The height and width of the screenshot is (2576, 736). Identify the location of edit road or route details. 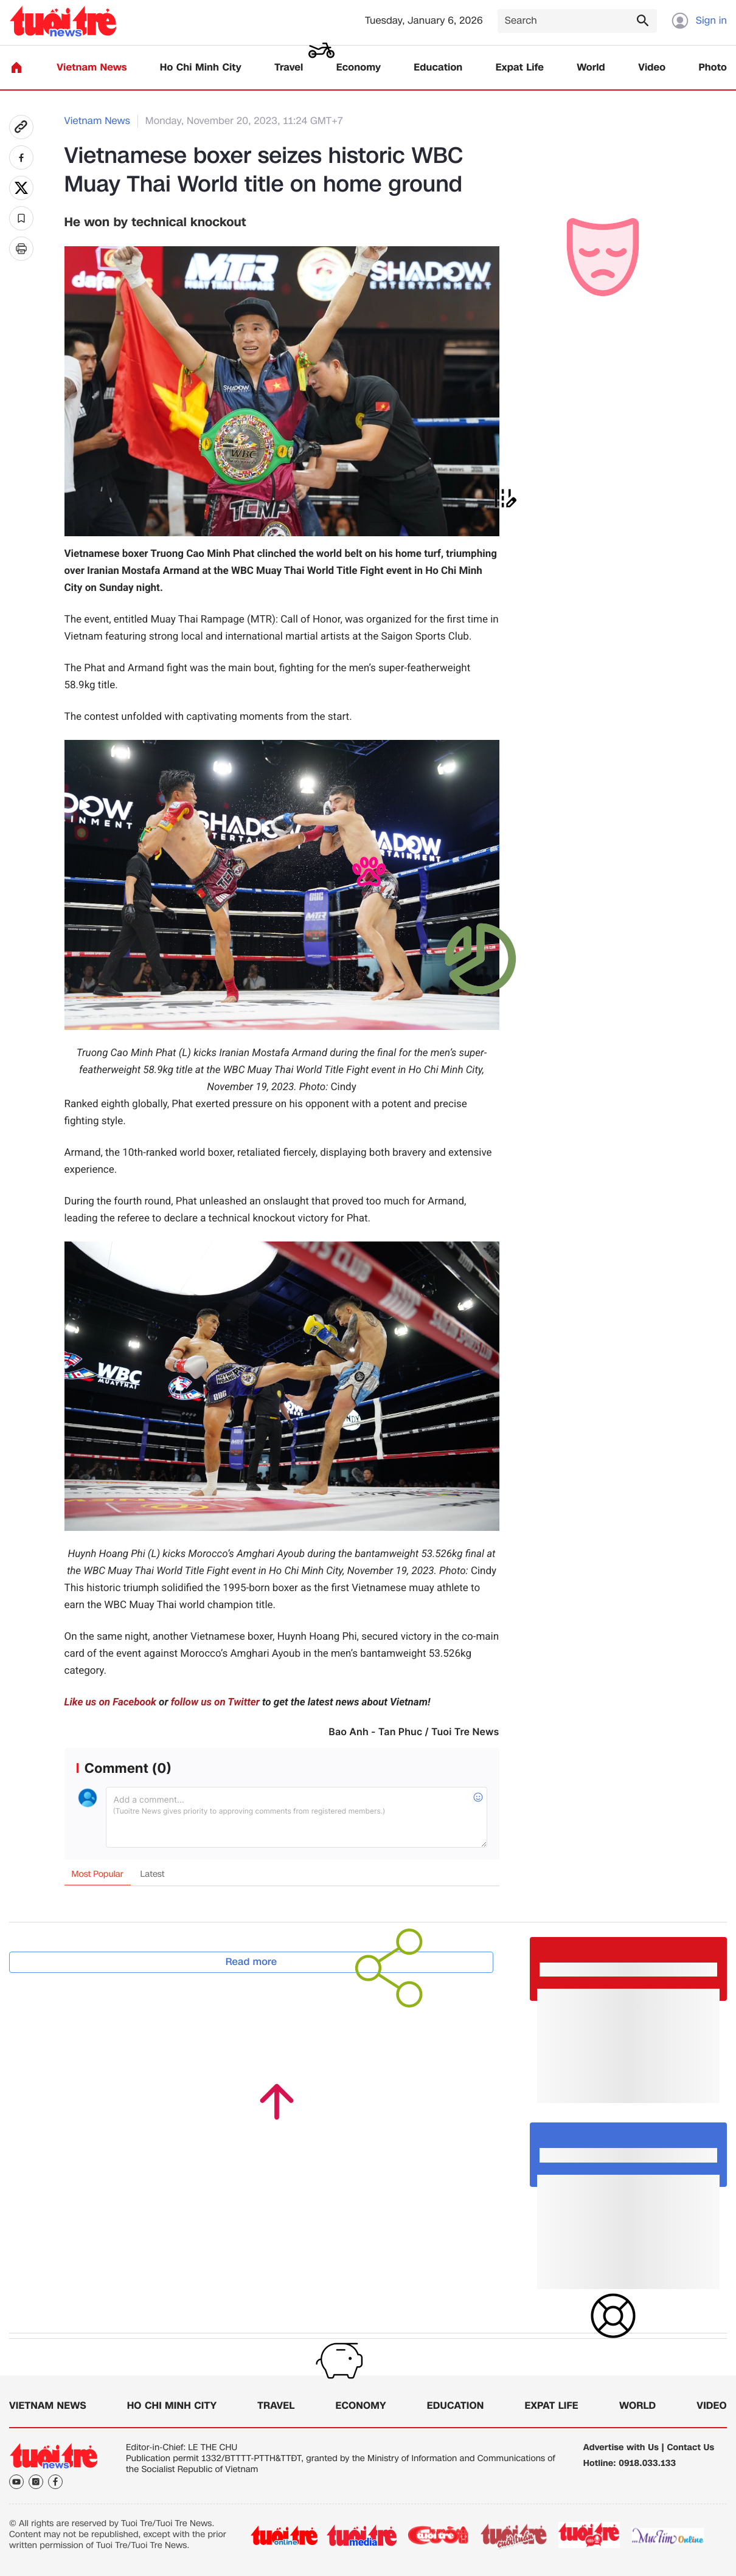
(504, 498).